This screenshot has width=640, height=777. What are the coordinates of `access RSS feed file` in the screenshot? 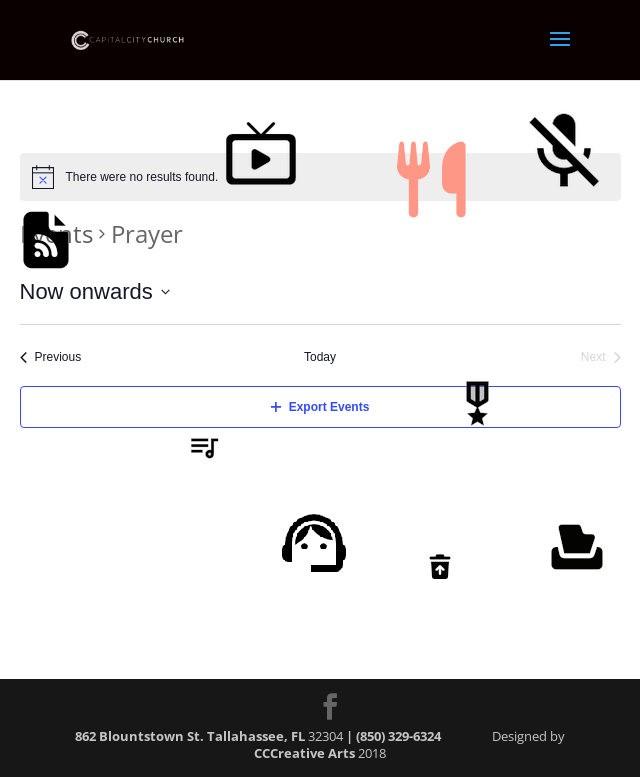 It's located at (46, 240).